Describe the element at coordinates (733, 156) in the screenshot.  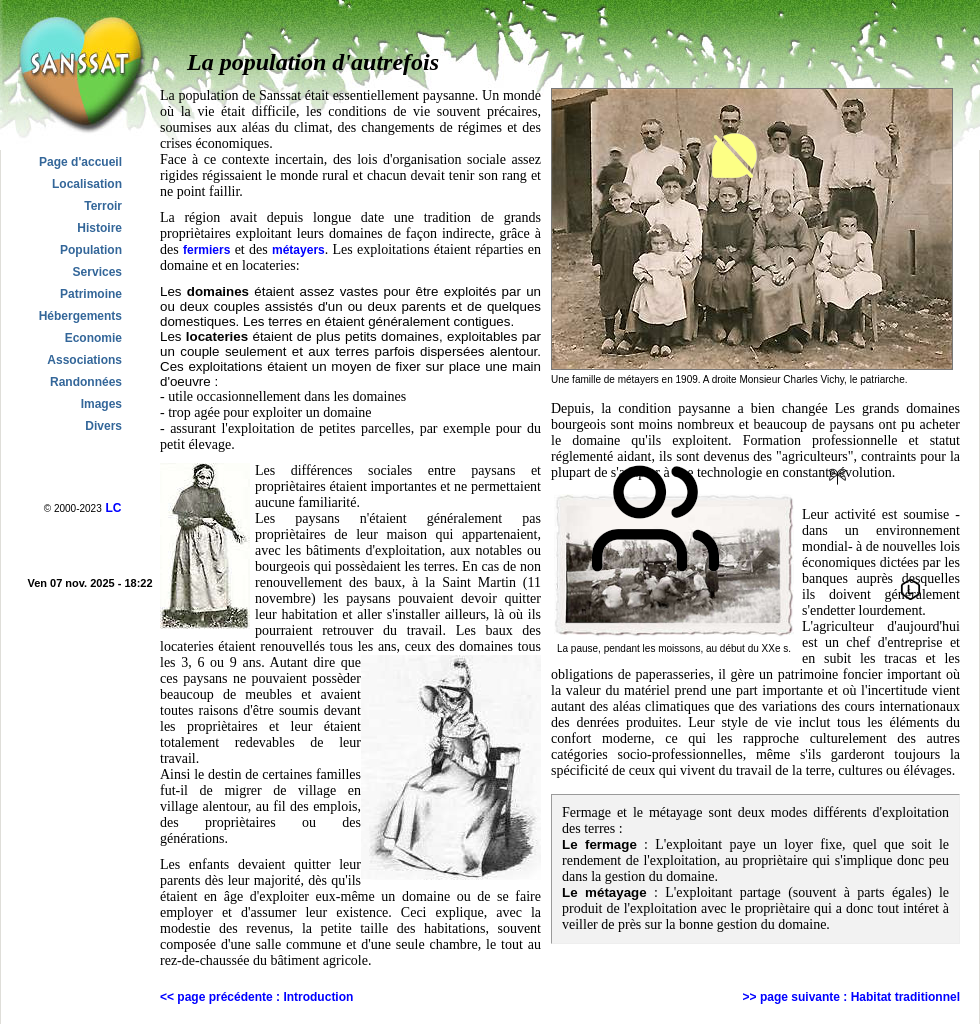
I see `mute or disable chat notifications` at that location.